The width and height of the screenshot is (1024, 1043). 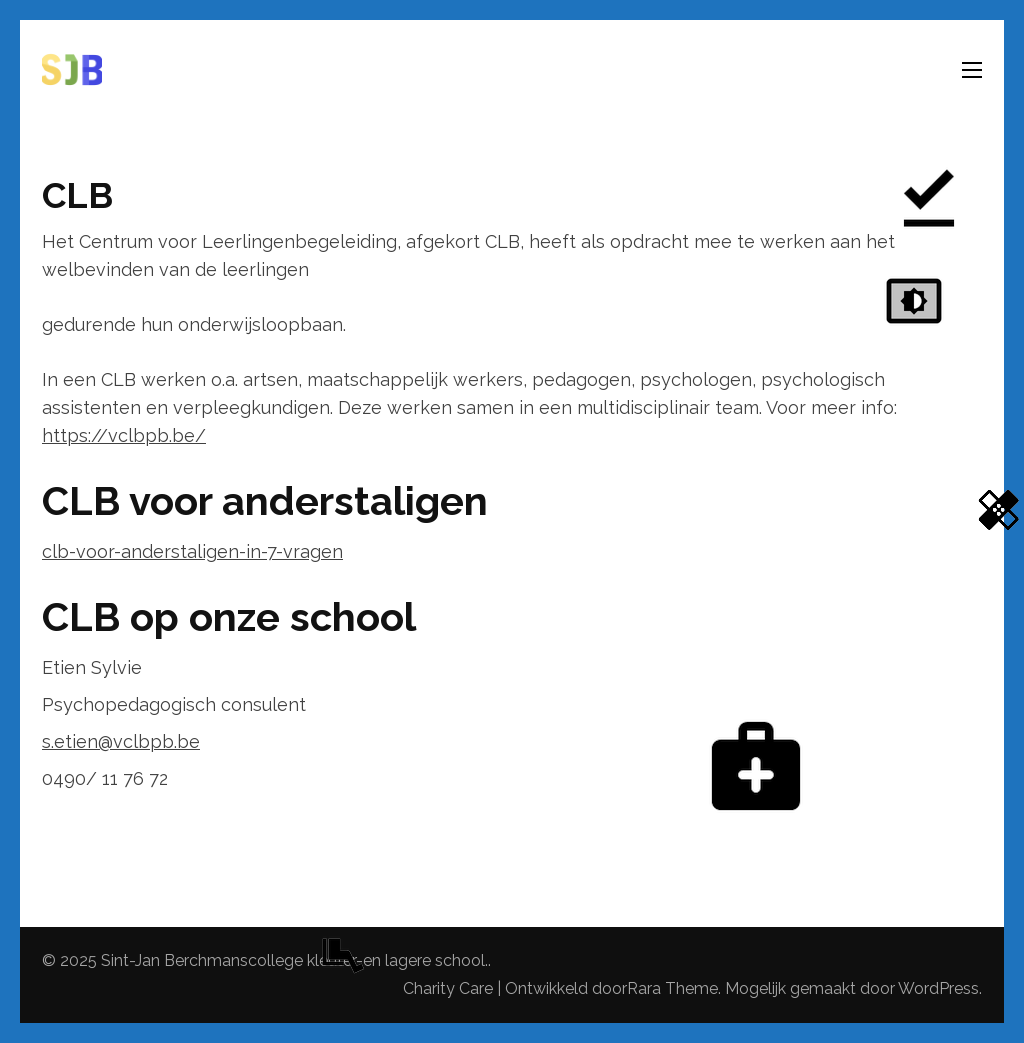 What do you see at coordinates (342, 956) in the screenshot?
I see `select extra legroom seat option` at bounding box center [342, 956].